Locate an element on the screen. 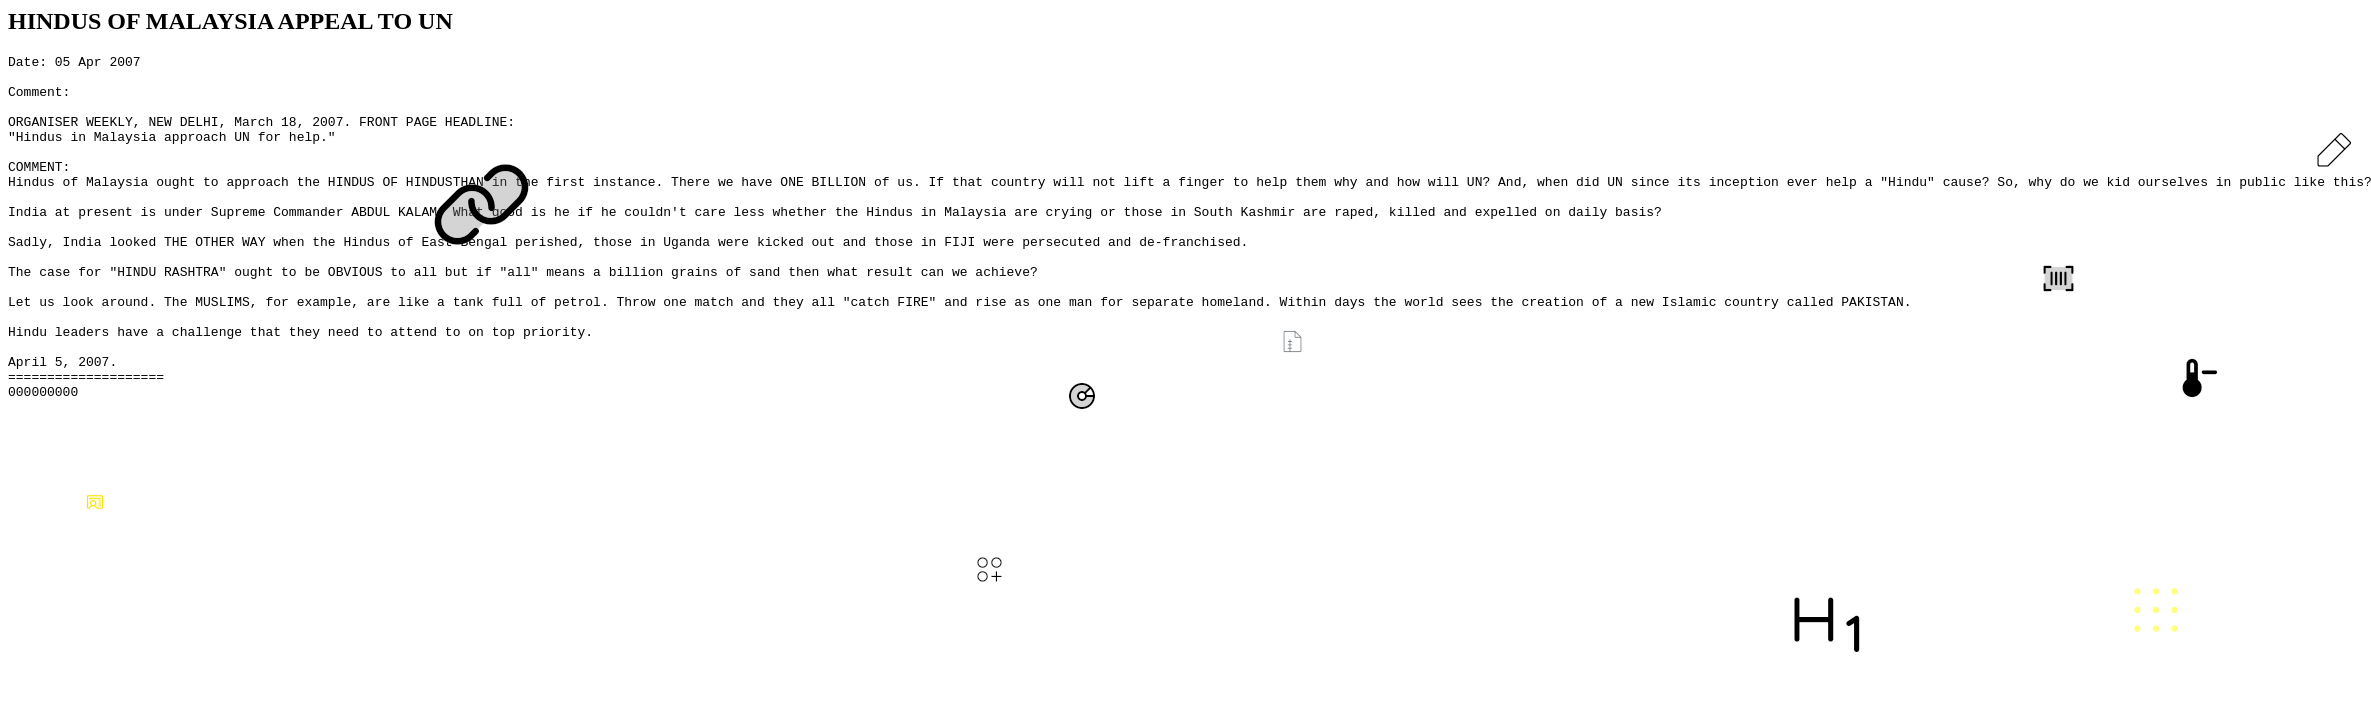 This screenshot has width=2371, height=720. add a new item to a collection is located at coordinates (989, 569).